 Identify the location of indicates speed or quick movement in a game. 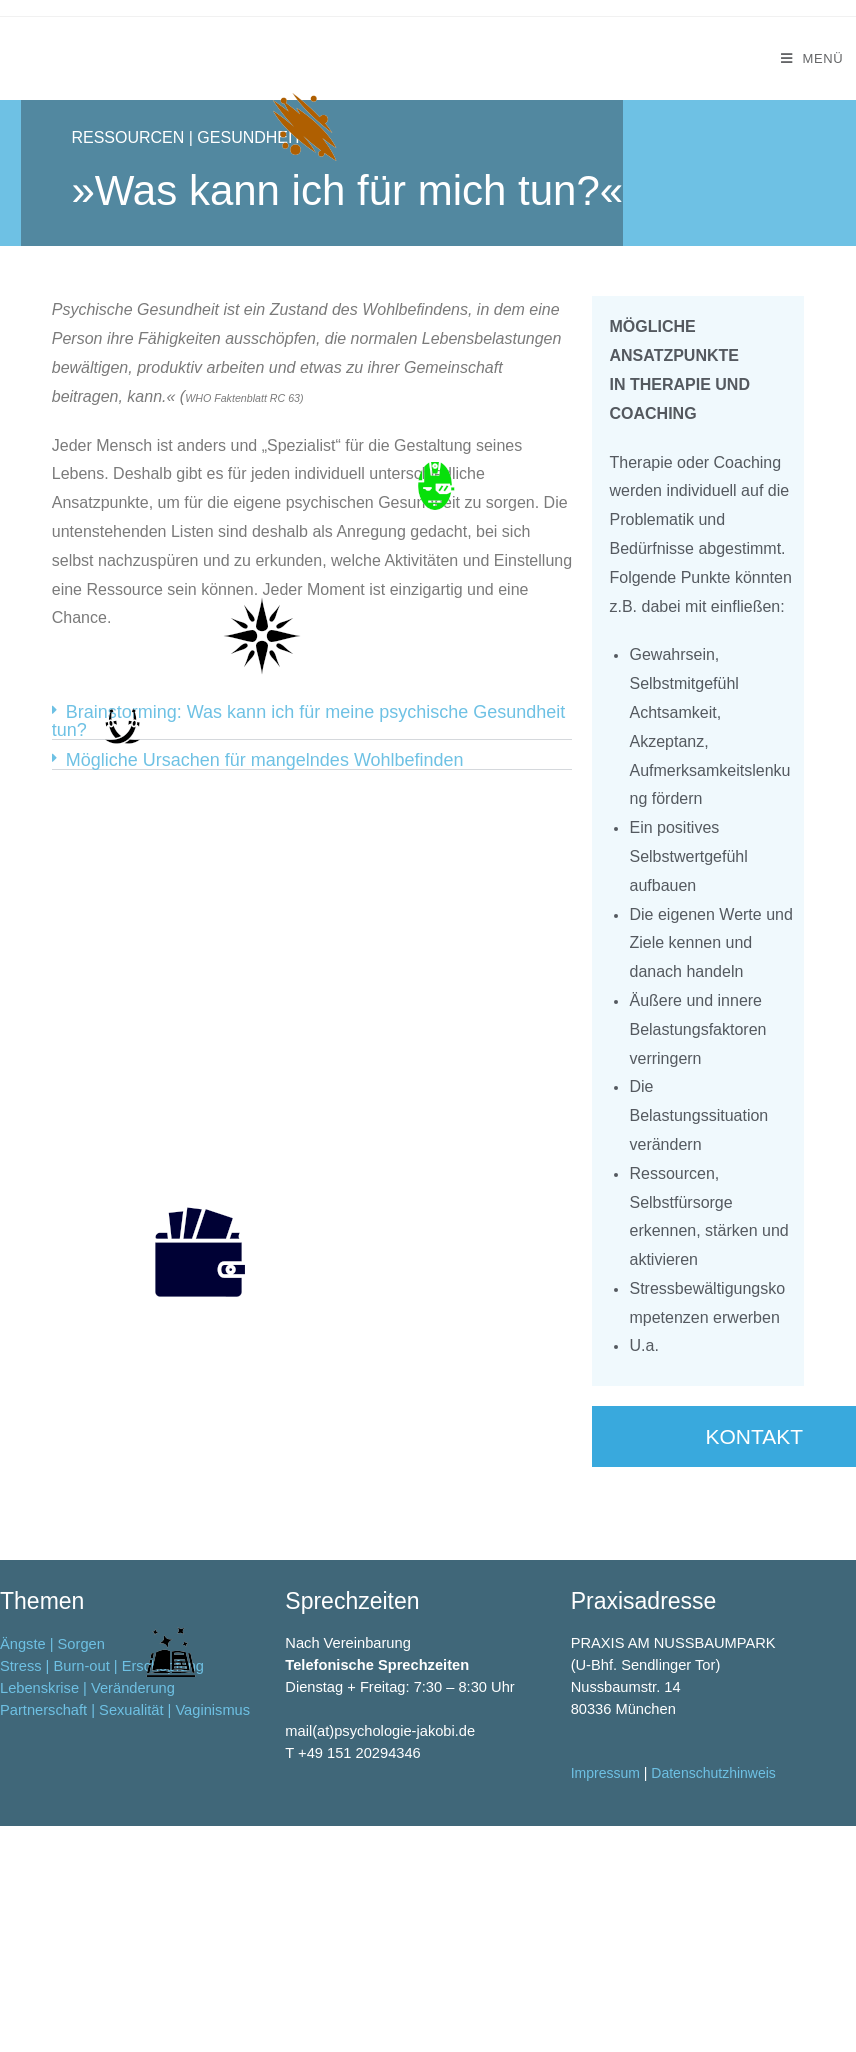
(306, 126).